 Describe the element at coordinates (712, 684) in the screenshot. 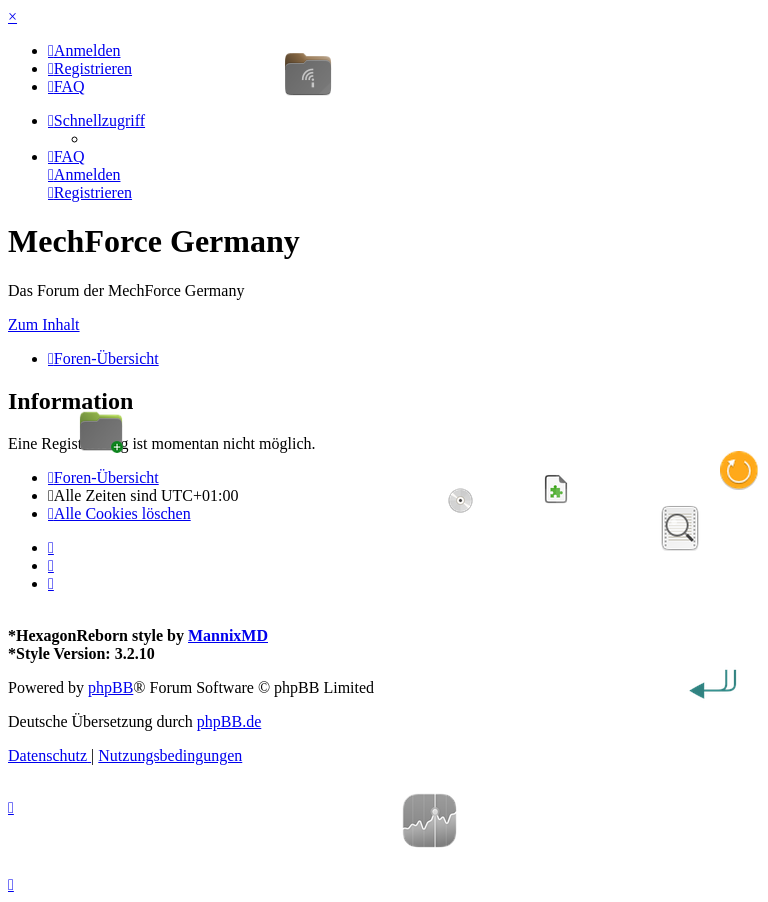

I see `reply to all recipients of an email` at that location.